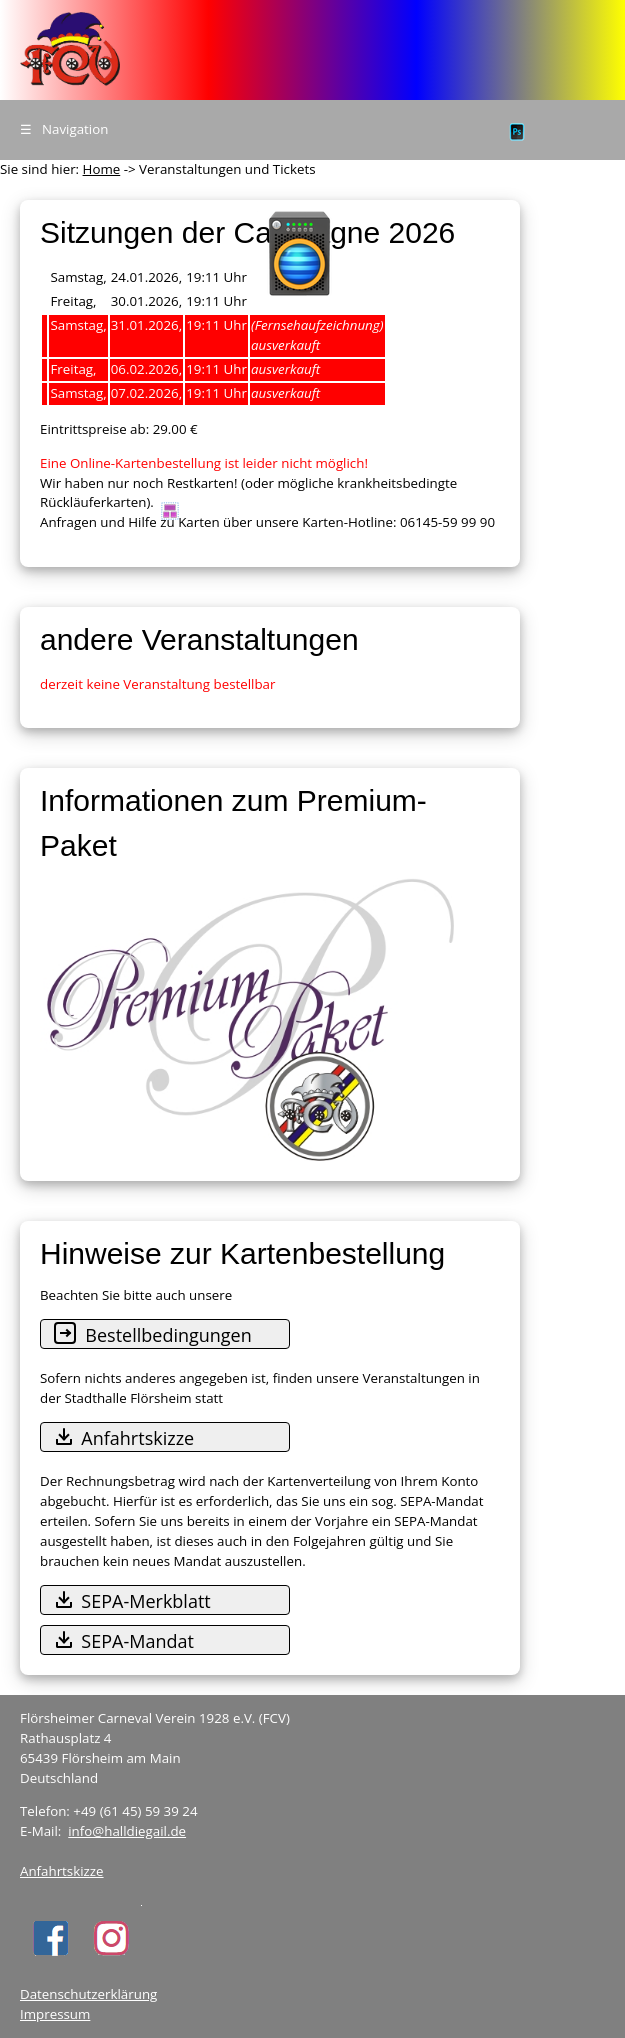  What do you see at coordinates (517, 132) in the screenshot?
I see `adobe photoshop file type indicator` at bounding box center [517, 132].